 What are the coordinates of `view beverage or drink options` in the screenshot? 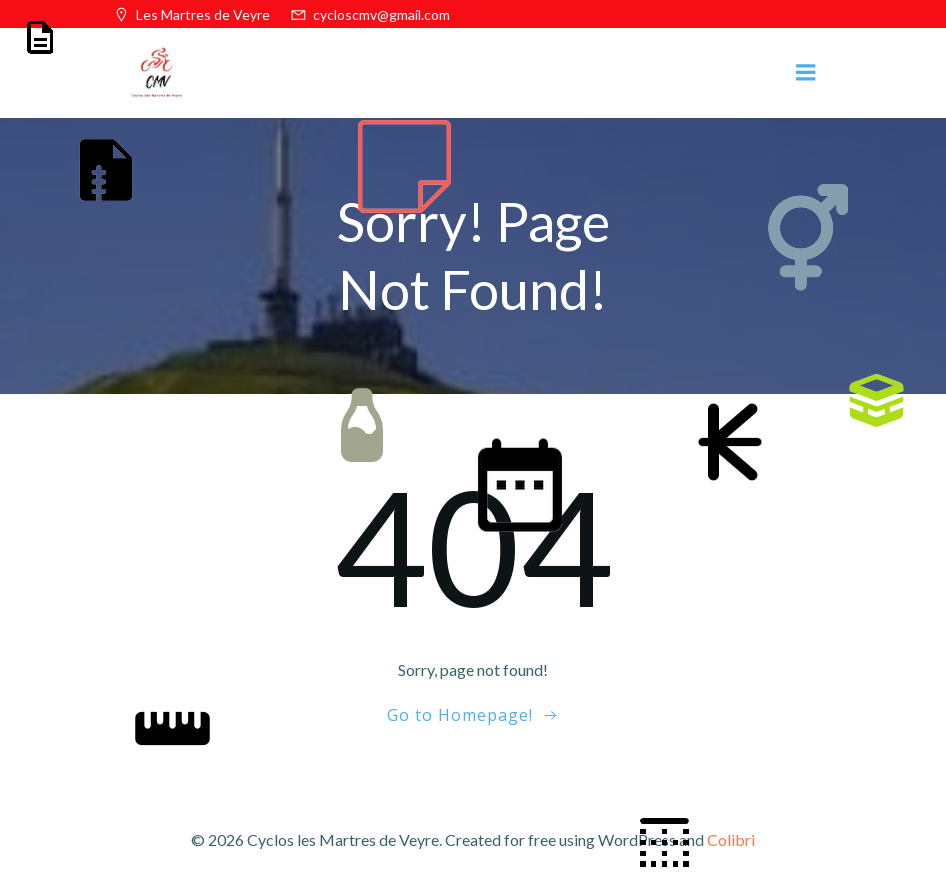 It's located at (362, 427).